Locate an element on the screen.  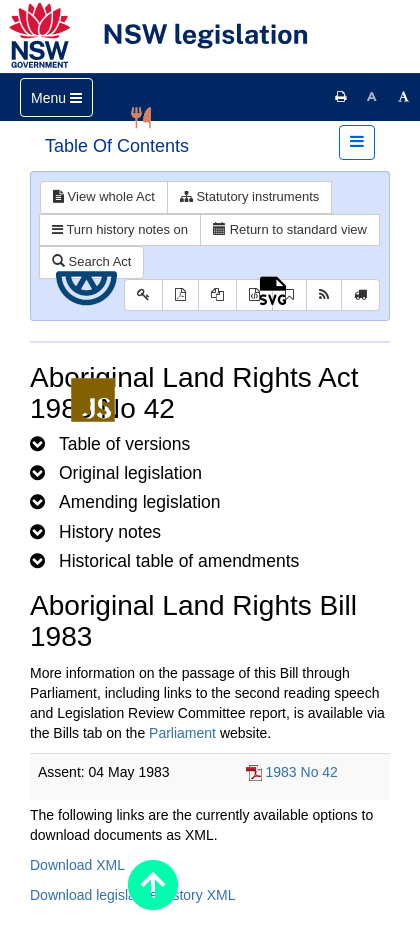
scroll to top of page is located at coordinates (153, 885).